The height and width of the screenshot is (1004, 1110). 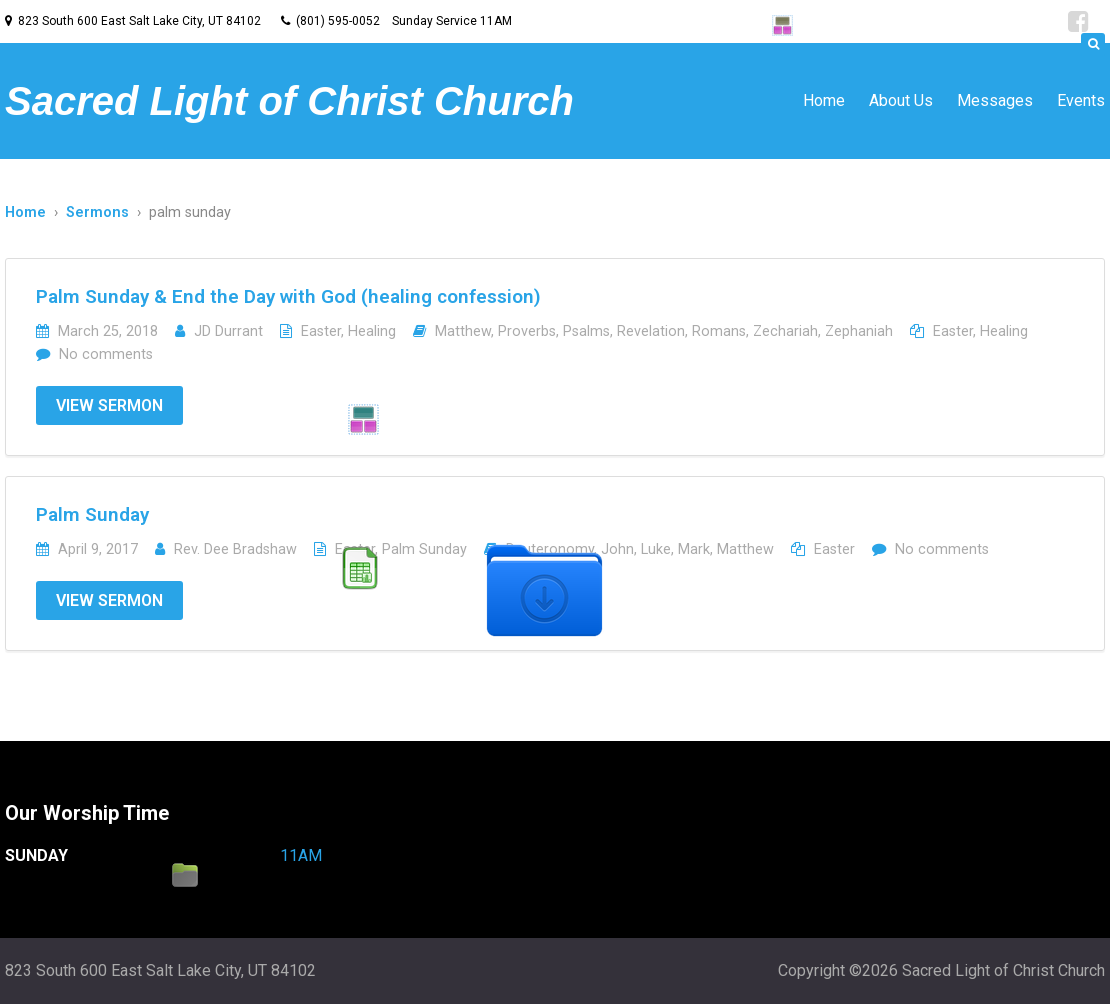 What do you see at coordinates (360, 568) in the screenshot?
I see `open a spreadsheet template file` at bounding box center [360, 568].